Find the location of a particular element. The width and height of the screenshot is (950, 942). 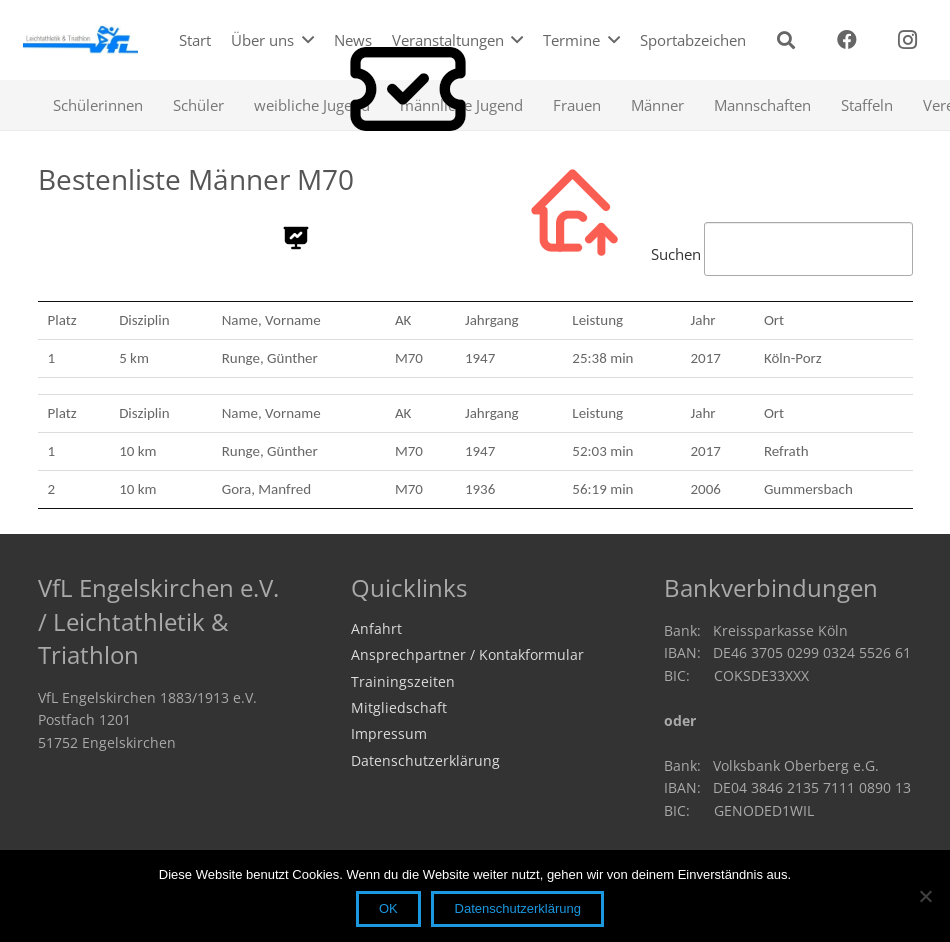

confirmed ticket or booking is located at coordinates (408, 89).